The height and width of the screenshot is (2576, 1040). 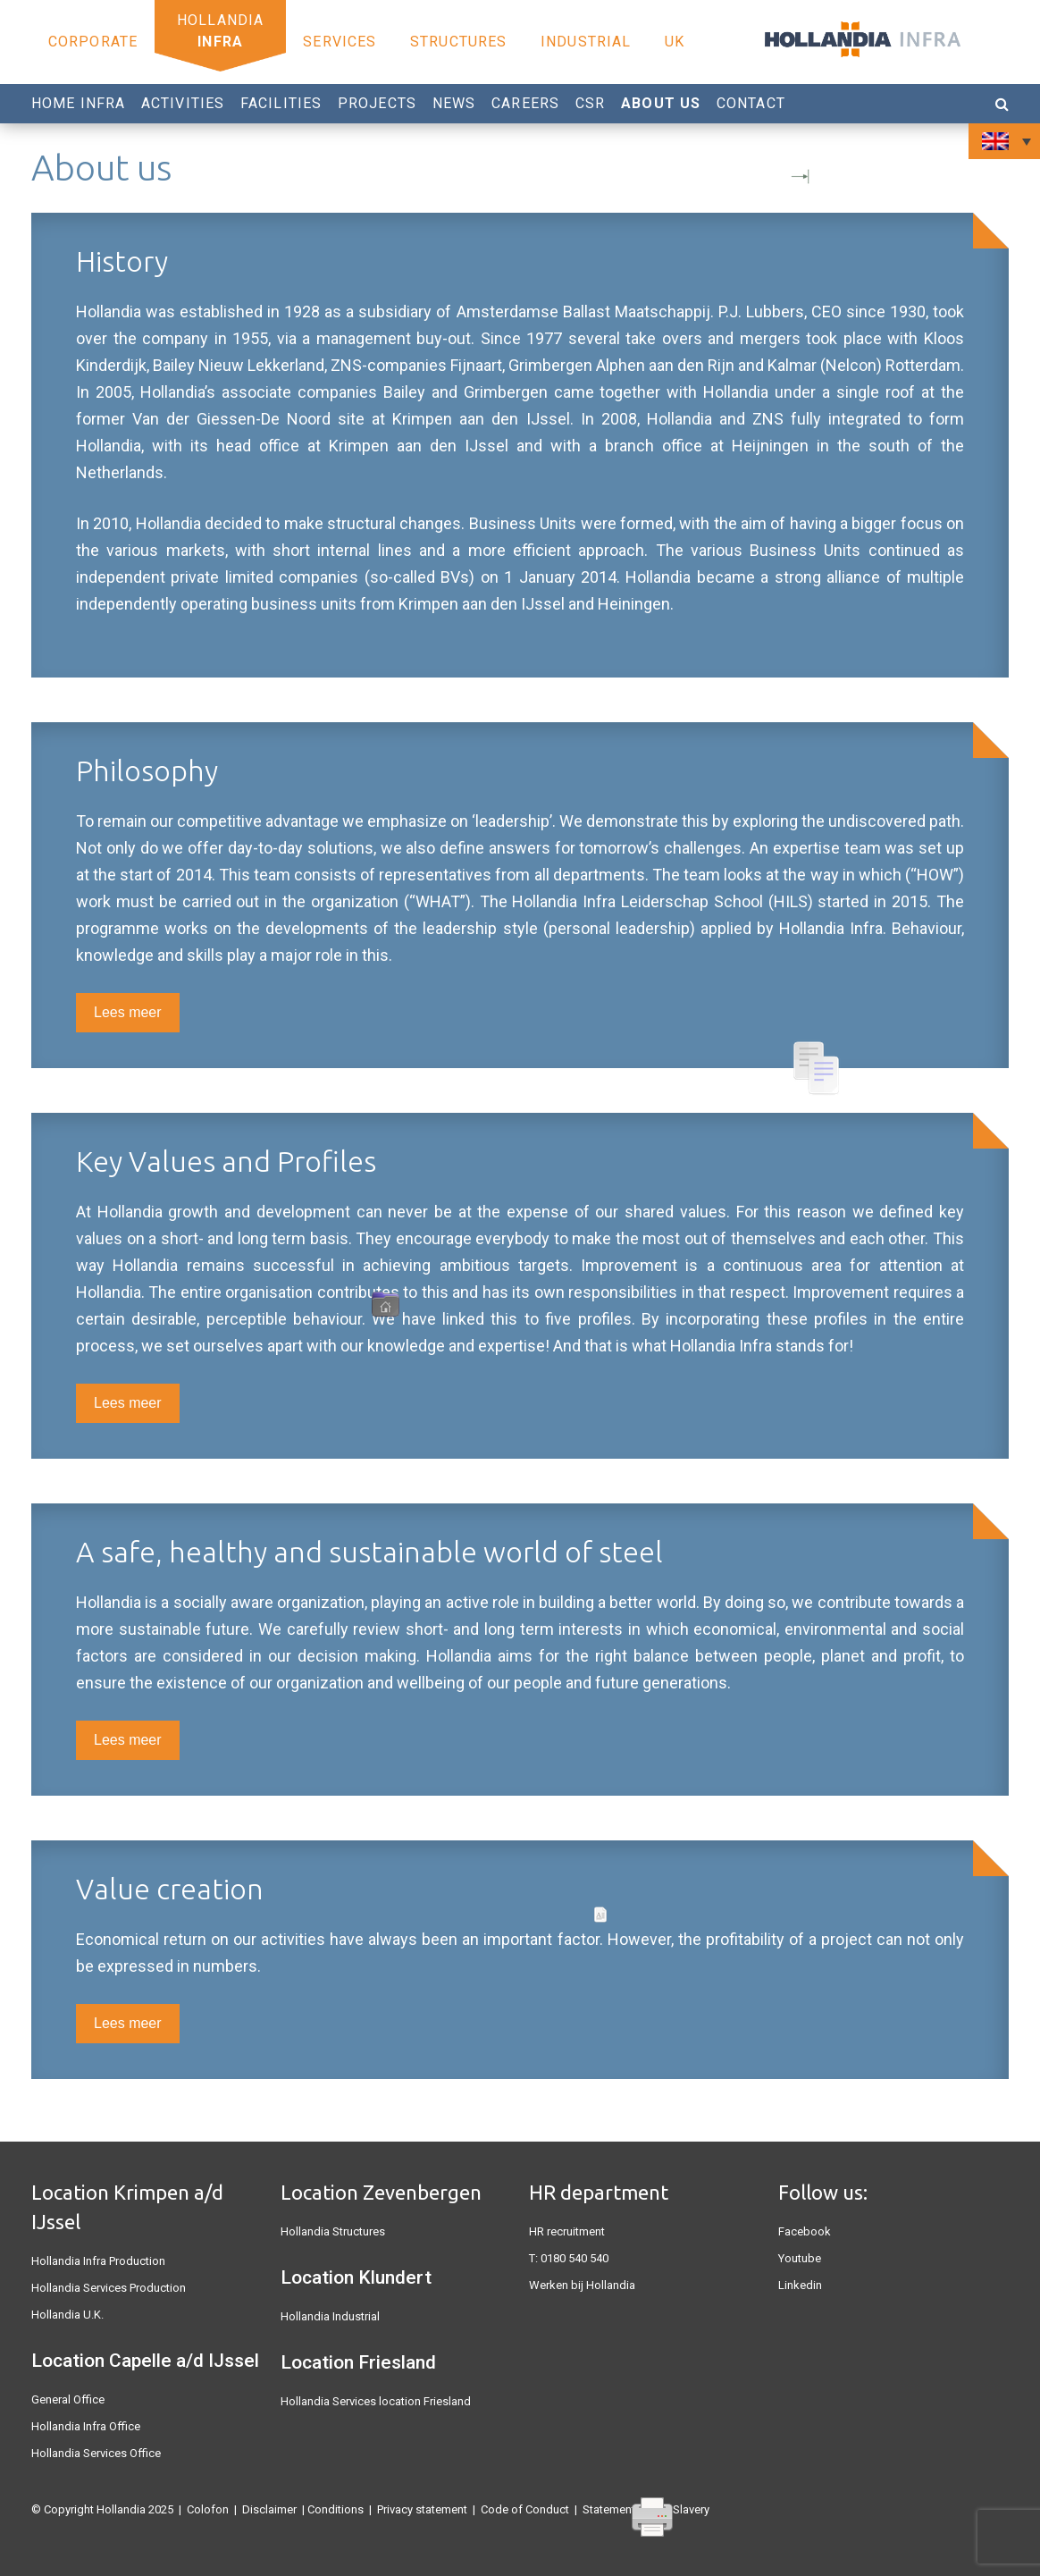 What do you see at coordinates (385, 1303) in the screenshot?
I see `access your home folder` at bounding box center [385, 1303].